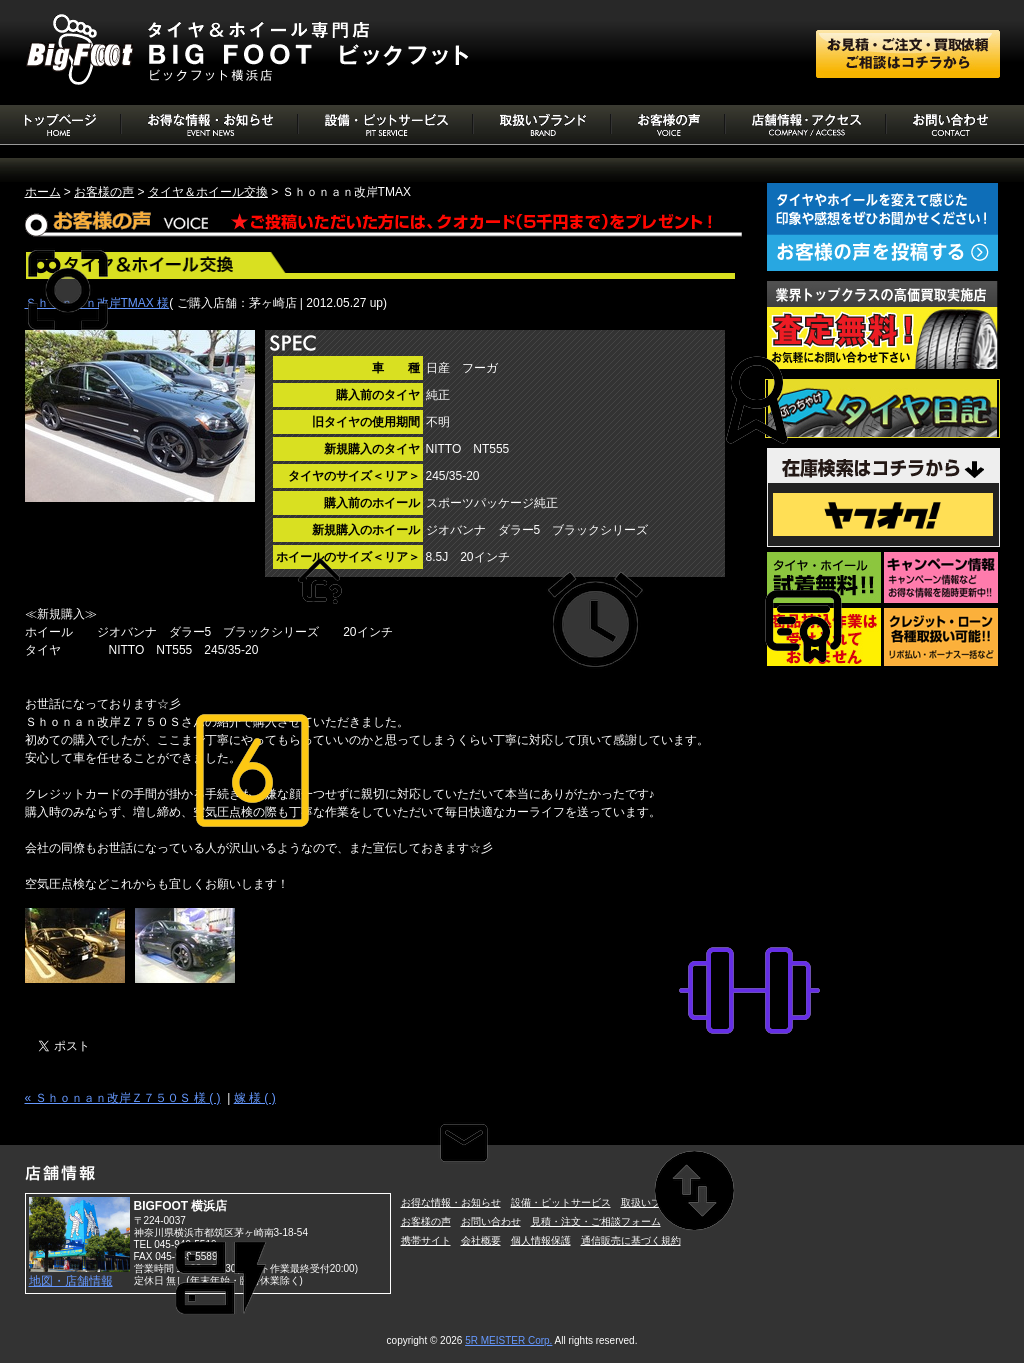 The image size is (1024, 1363). I want to click on swap or reorder items vertically, so click(694, 1190).